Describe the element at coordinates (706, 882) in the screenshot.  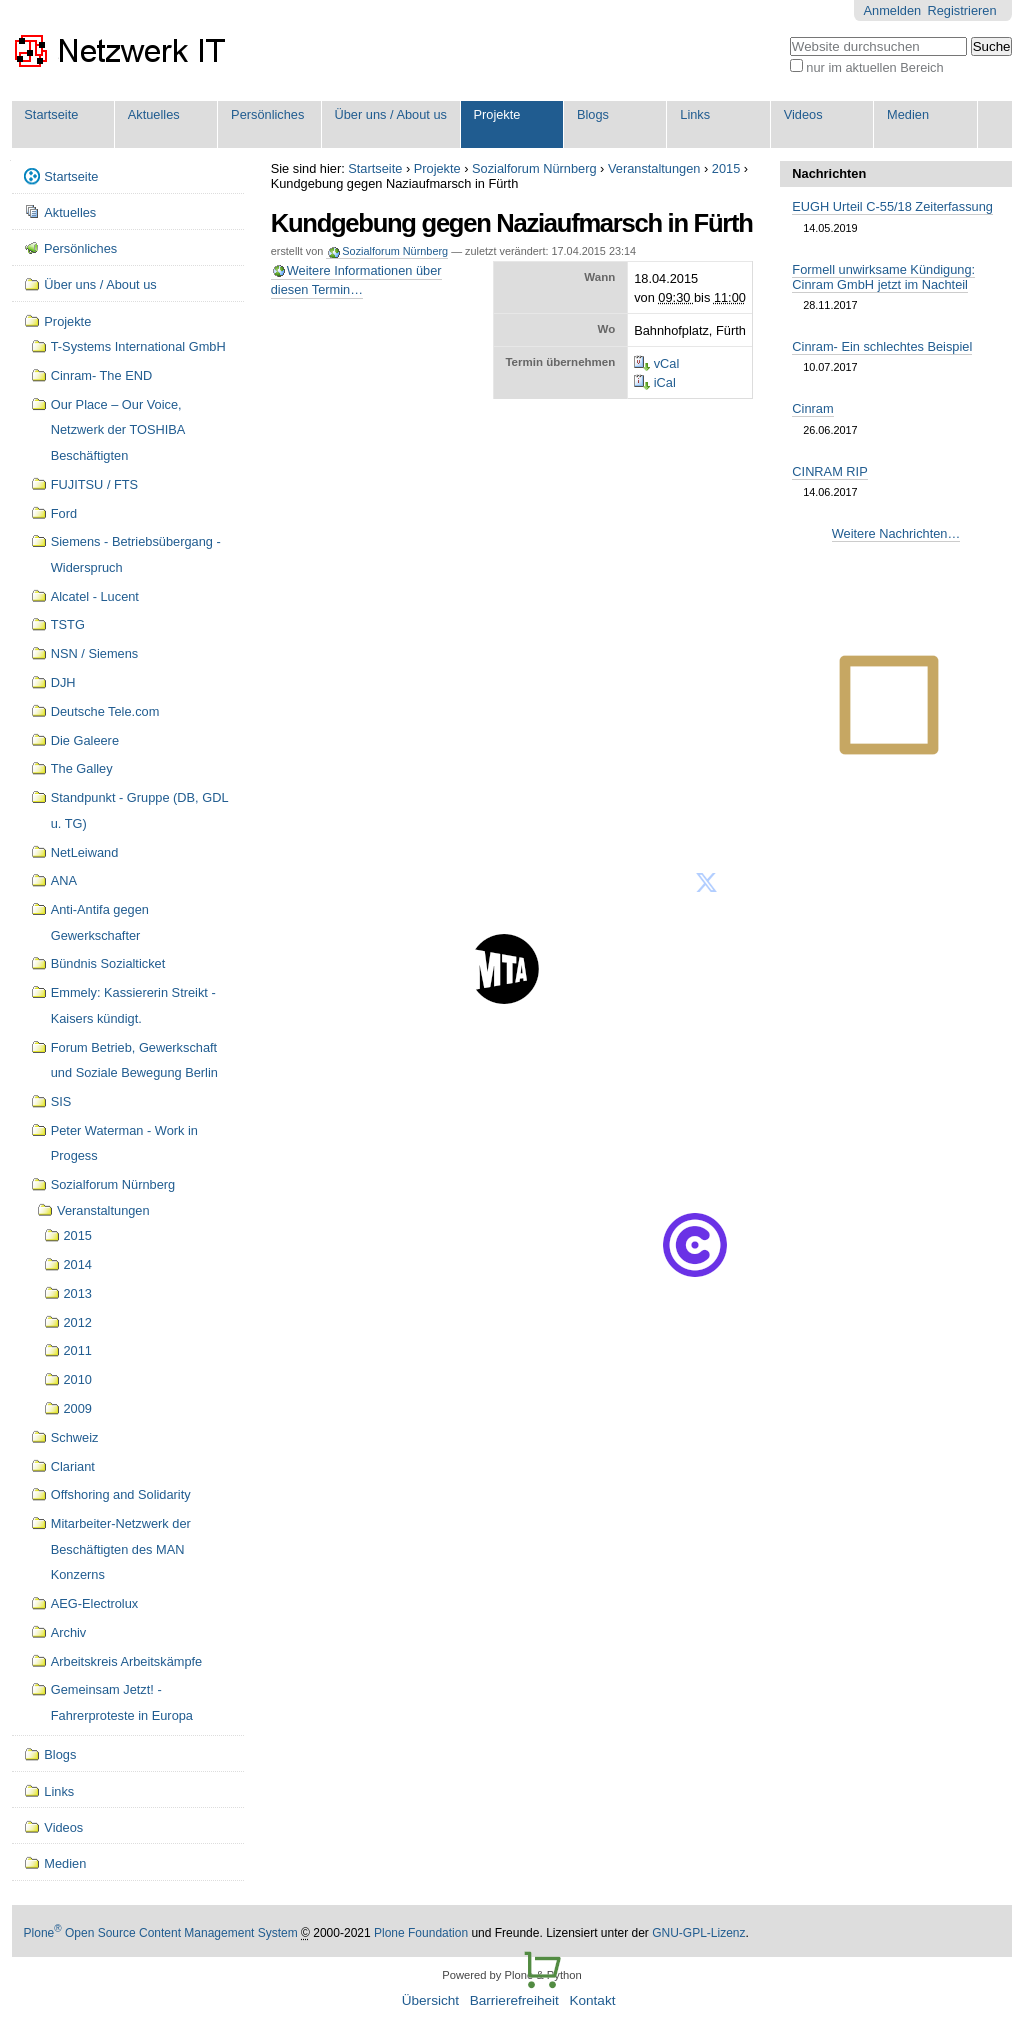
I see `open the X (formerly Twitter) app` at that location.